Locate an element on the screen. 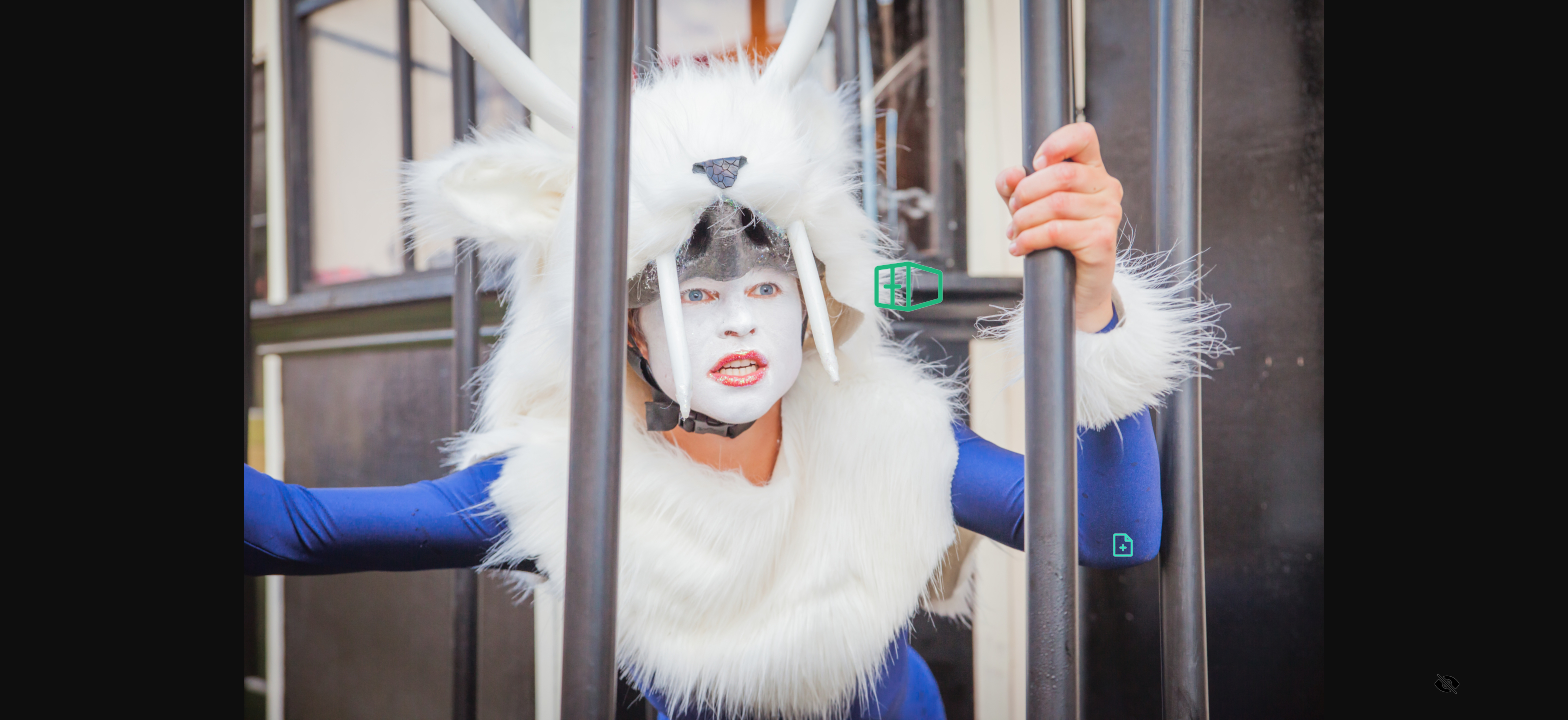 Image resolution: width=1568 pixels, height=720 pixels. create a new file is located at coordinates (1123, 545).